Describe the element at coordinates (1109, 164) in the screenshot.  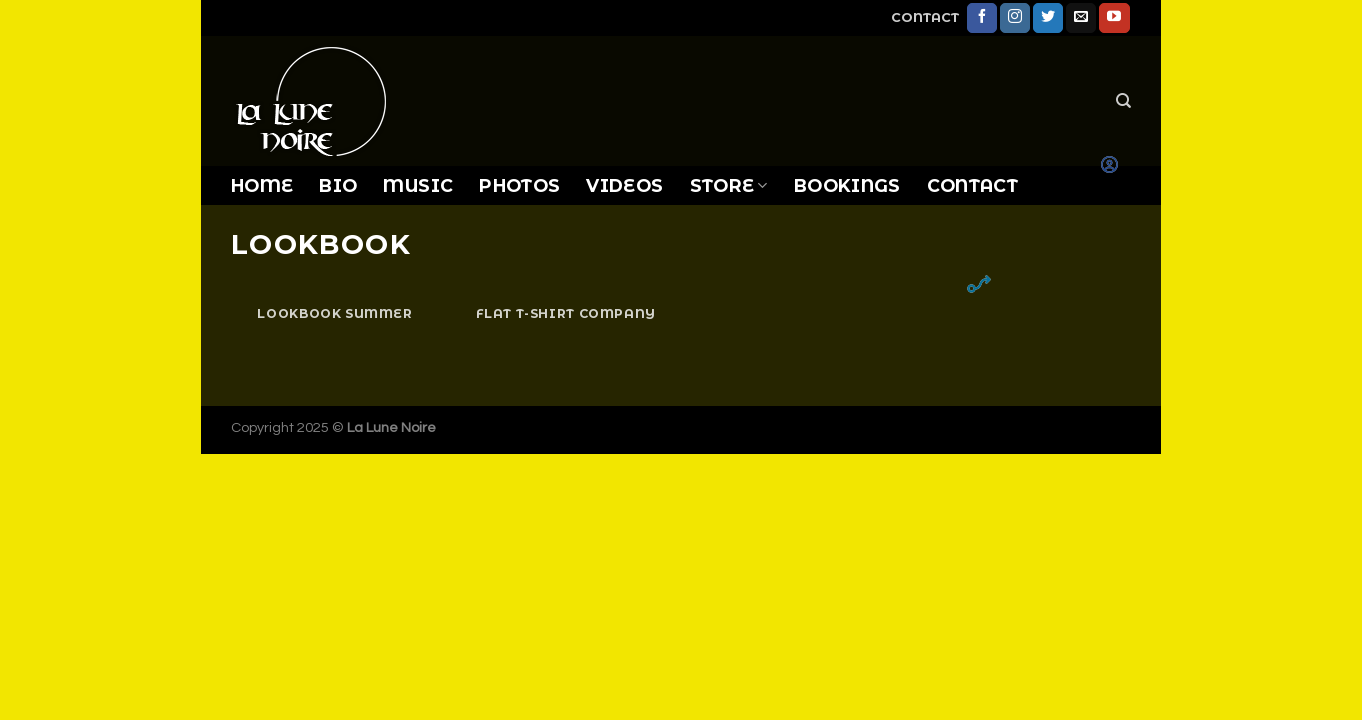
I see `view your profile` at that location.